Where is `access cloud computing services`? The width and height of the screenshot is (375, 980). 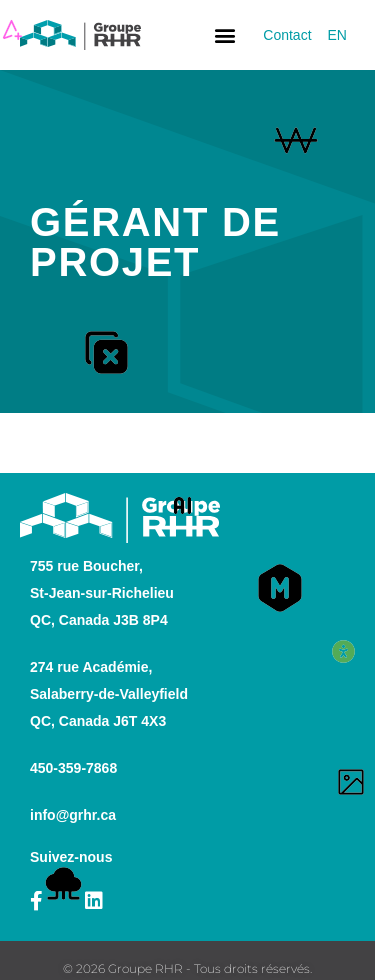
access cloud computing services is located at coordinates (63, 883).